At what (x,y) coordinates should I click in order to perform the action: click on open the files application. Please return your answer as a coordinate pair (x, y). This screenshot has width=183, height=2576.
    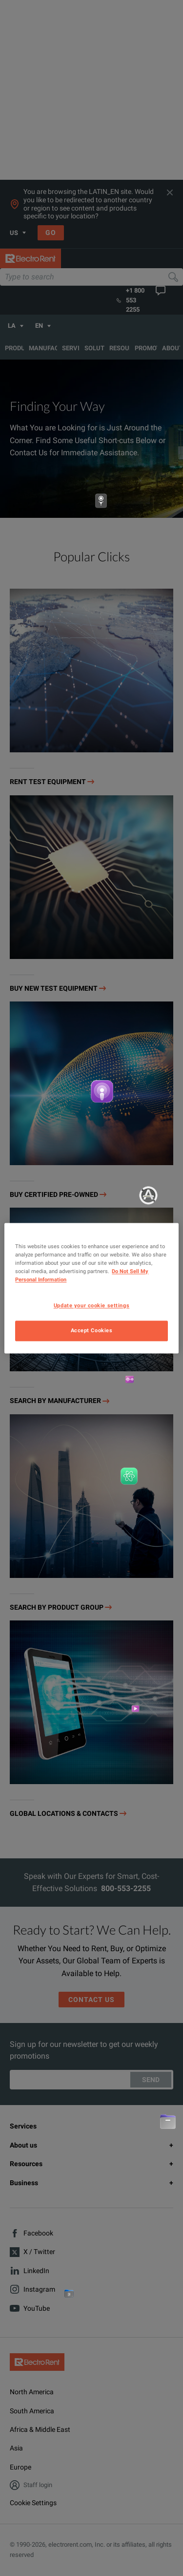
    Looking at the image, I should click on (168, 2122).